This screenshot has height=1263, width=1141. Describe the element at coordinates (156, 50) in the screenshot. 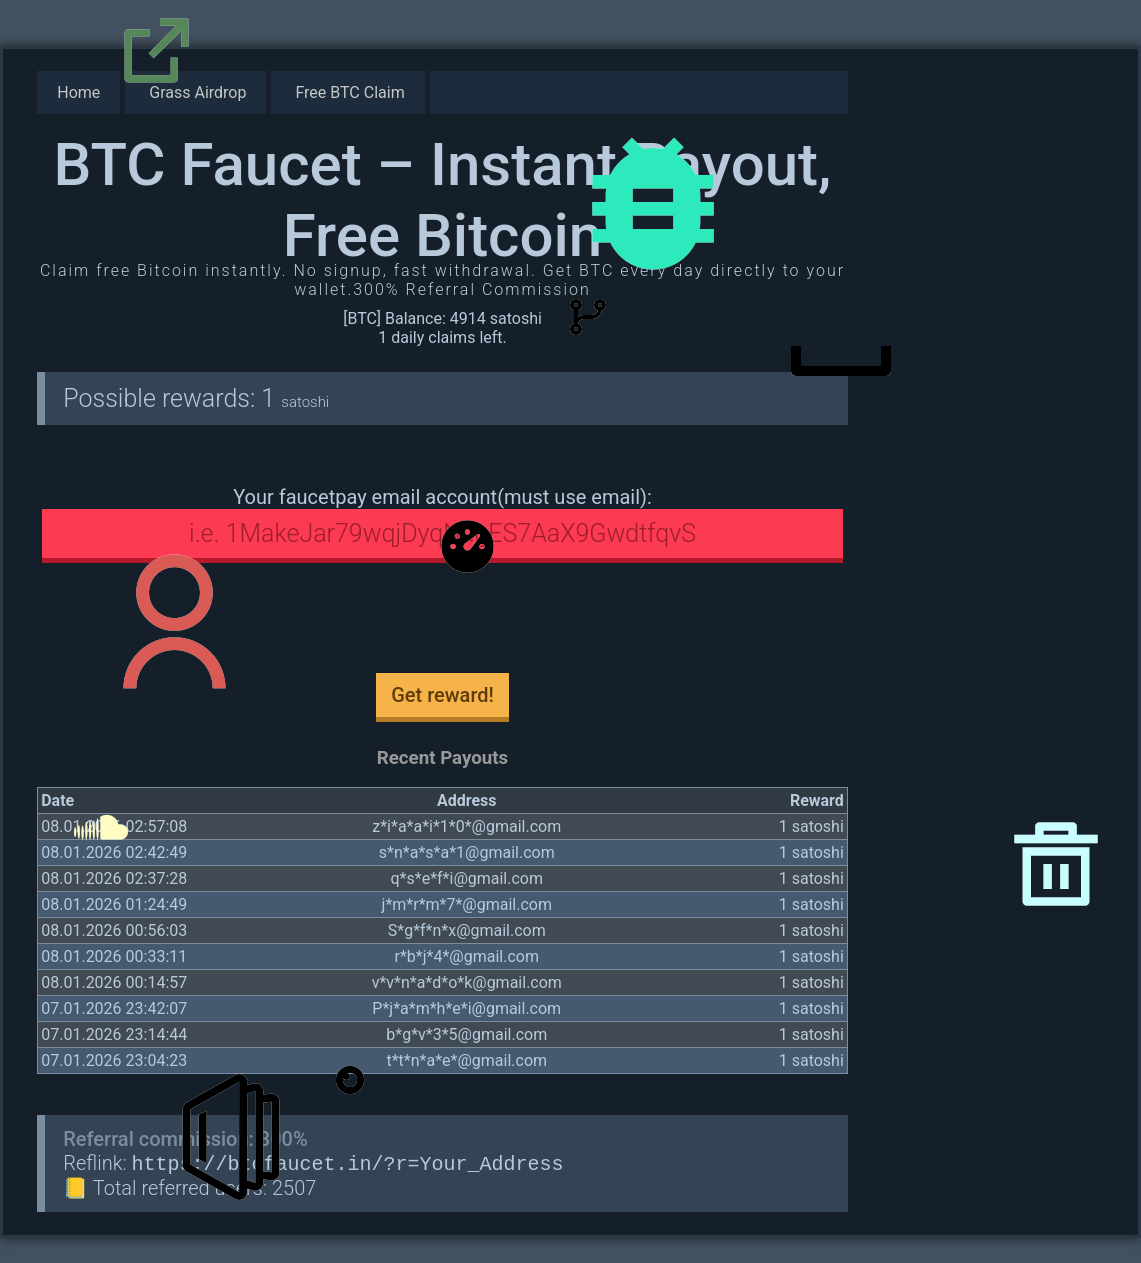

I see `open link in a new tab or window` at that location.